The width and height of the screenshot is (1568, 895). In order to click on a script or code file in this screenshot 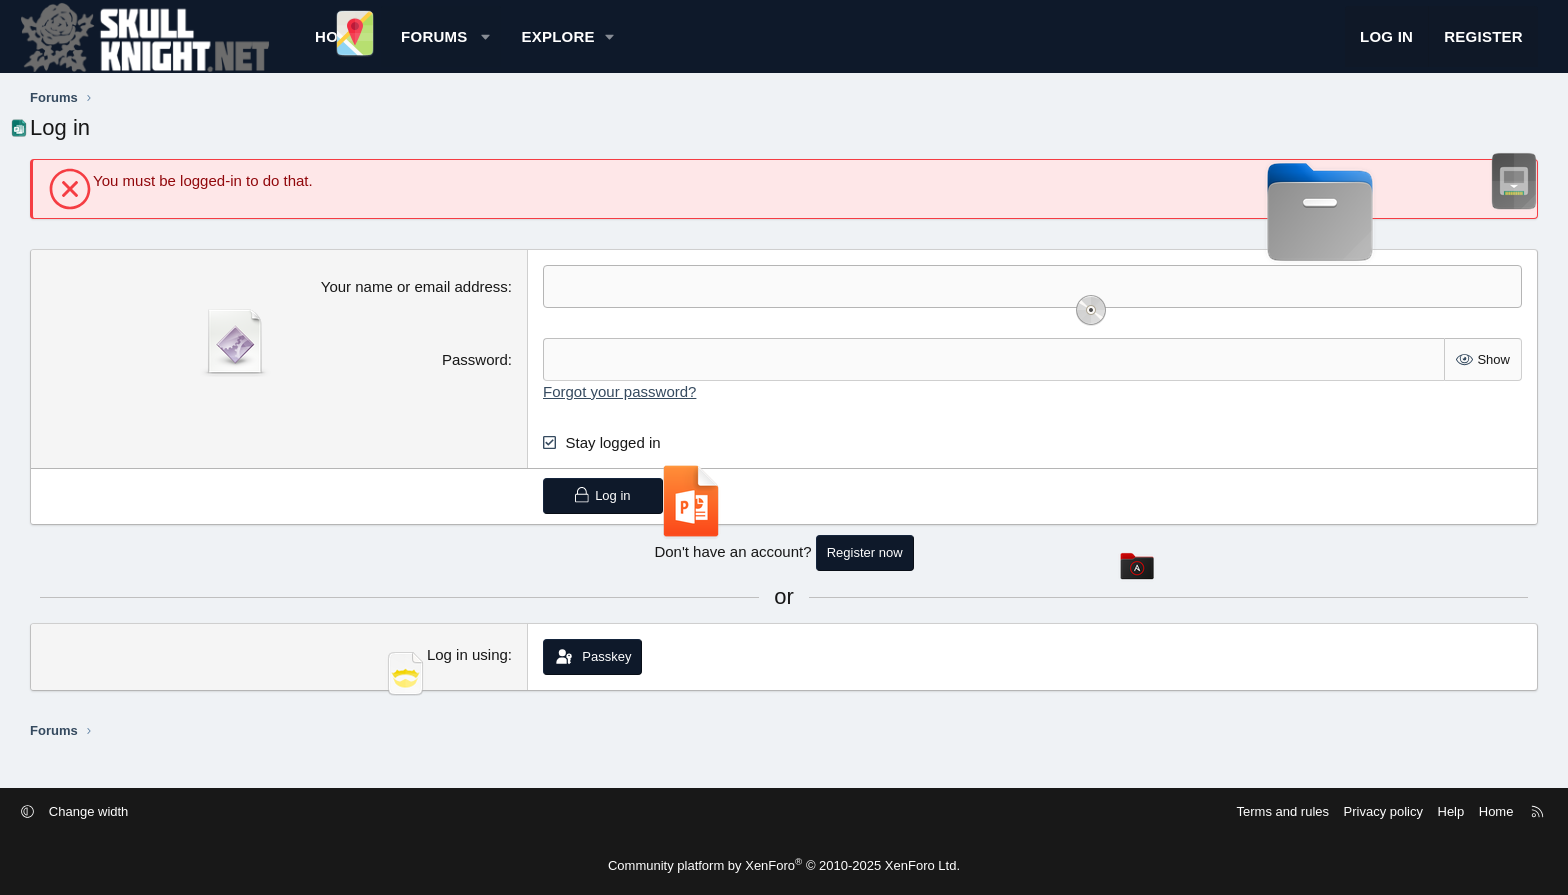, I will do `click(236, 341)`.